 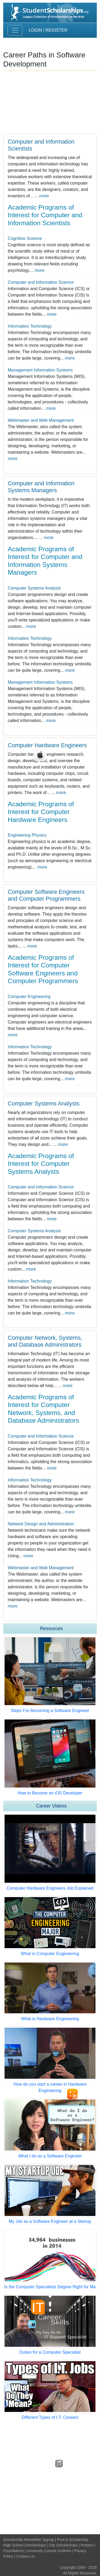 I want to click on open the translation app, so click(x=32, y=2324).